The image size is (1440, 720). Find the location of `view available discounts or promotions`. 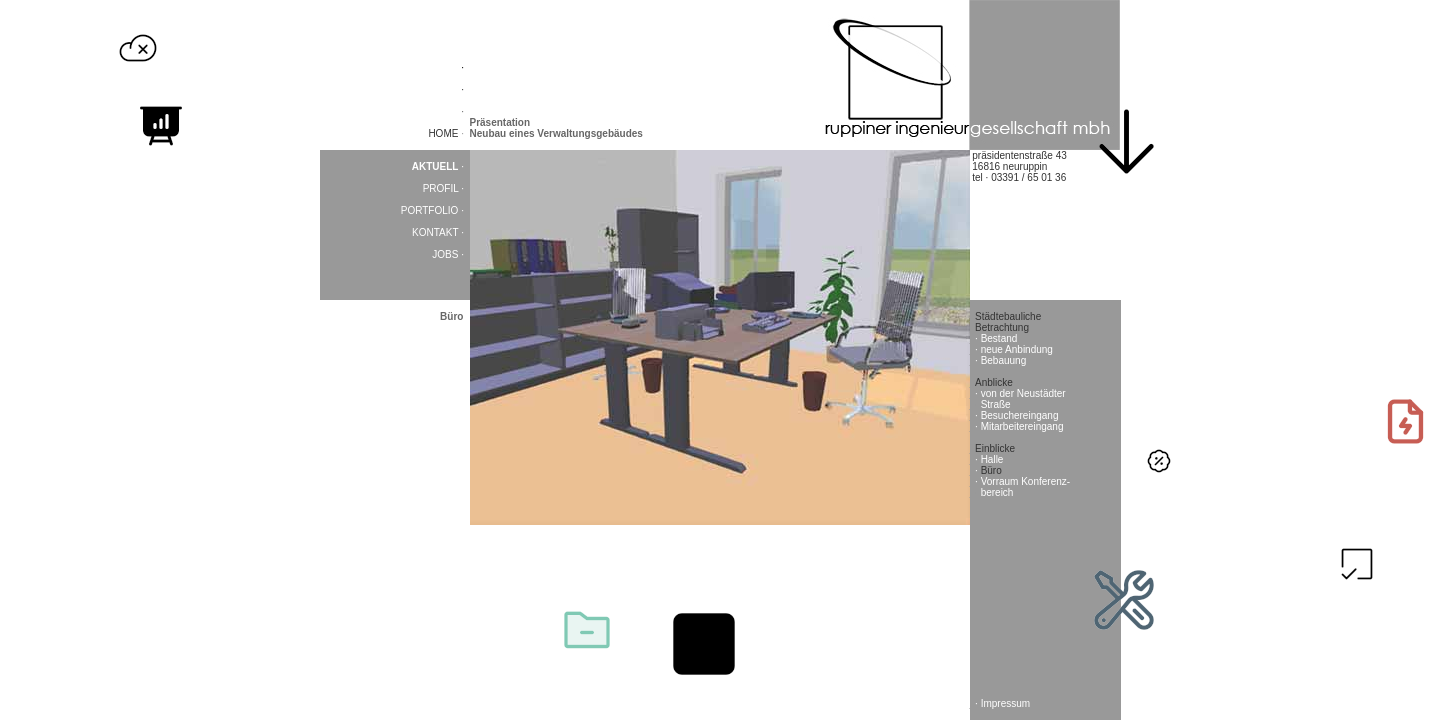

view available discounts or promotions is located at coordinates (1159, 461).